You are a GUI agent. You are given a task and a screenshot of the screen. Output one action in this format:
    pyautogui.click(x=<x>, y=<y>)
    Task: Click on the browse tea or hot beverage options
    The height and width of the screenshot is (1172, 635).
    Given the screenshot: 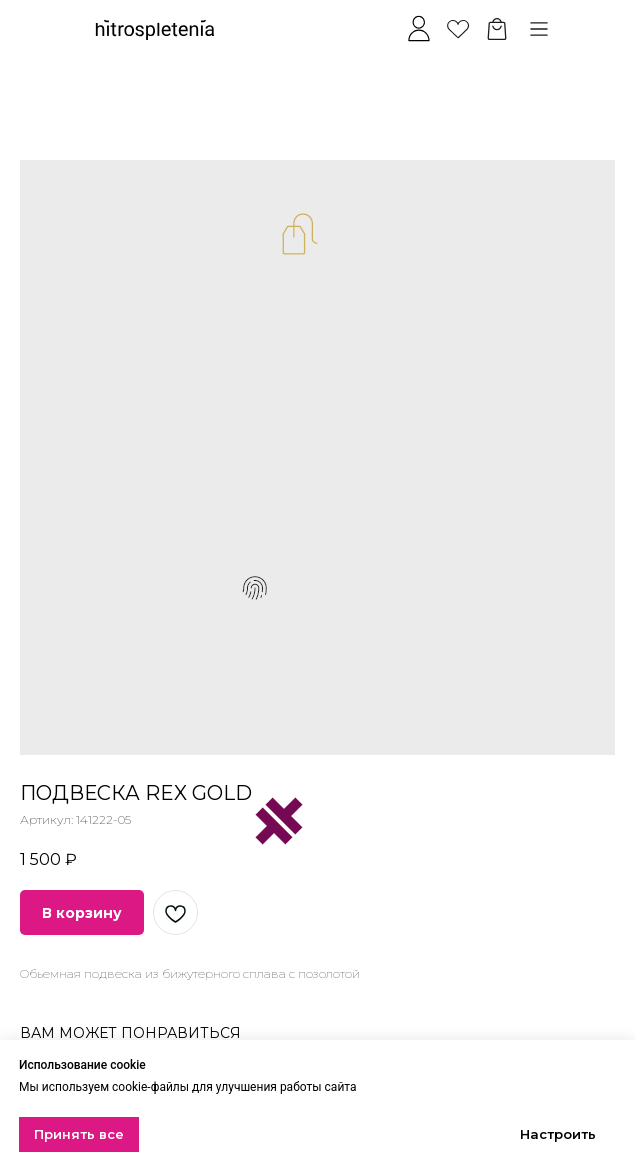 What is the action you would take?
    pyautogui.click(x=298, y=235)
    